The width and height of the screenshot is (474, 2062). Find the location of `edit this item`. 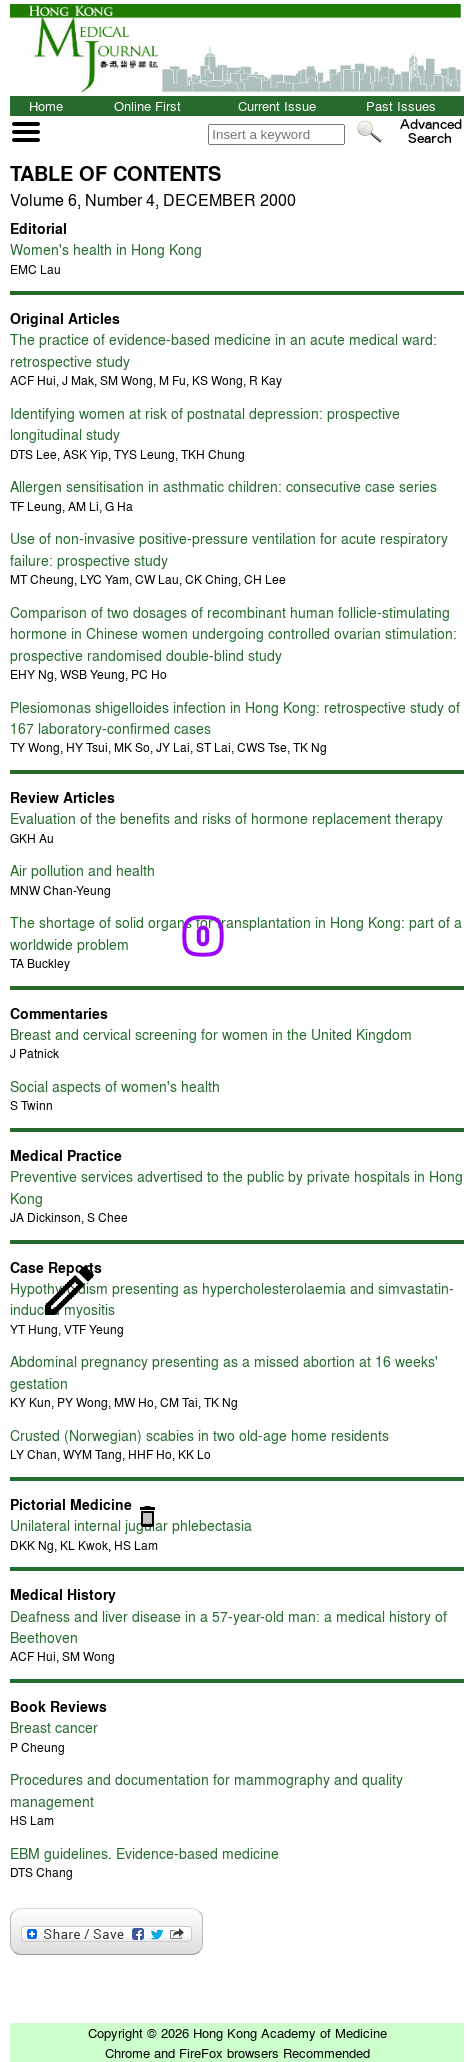

edit this item is located at coordinates (69, 1290).